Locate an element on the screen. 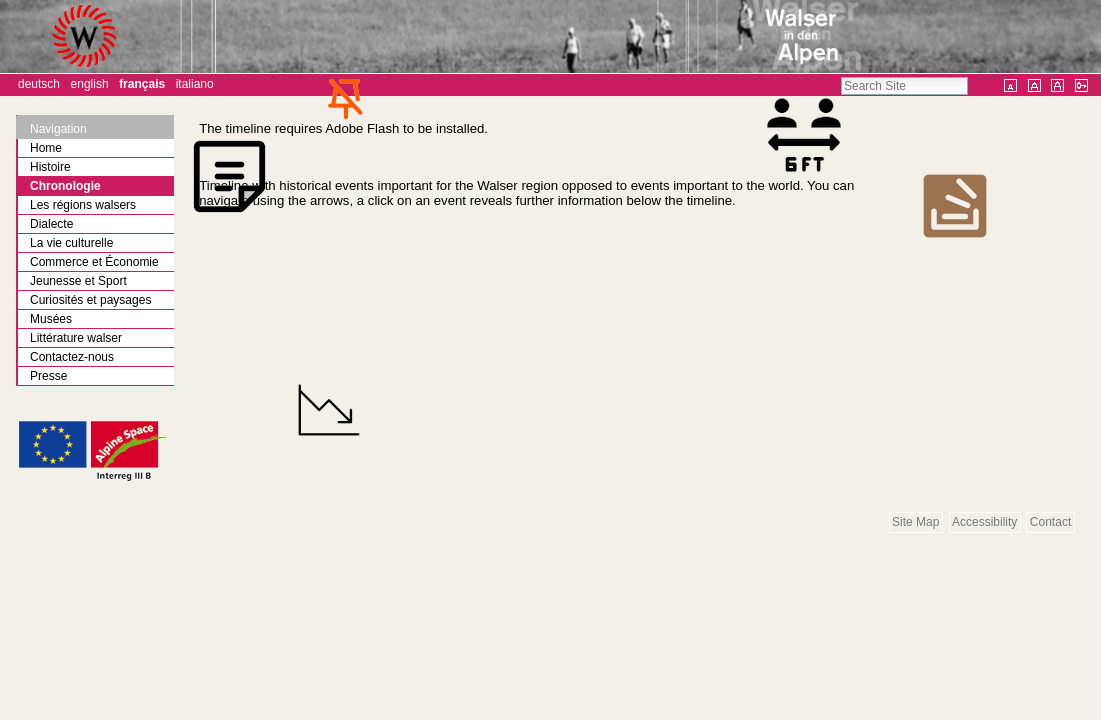 The image size is (1101, 720). indicates social distancing requirement of 6 feet is located at coordinates (804, 135).